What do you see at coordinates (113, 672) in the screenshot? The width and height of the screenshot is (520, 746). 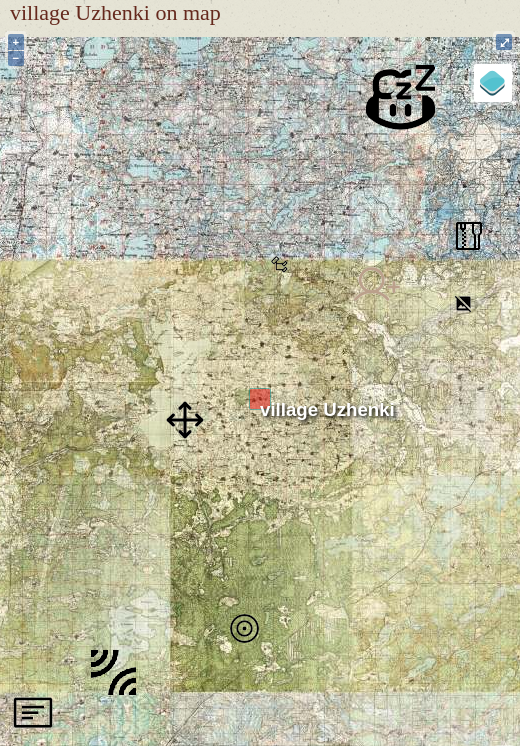 I see `enable lens flare or light leak effect` at bounding box center [113, 672].